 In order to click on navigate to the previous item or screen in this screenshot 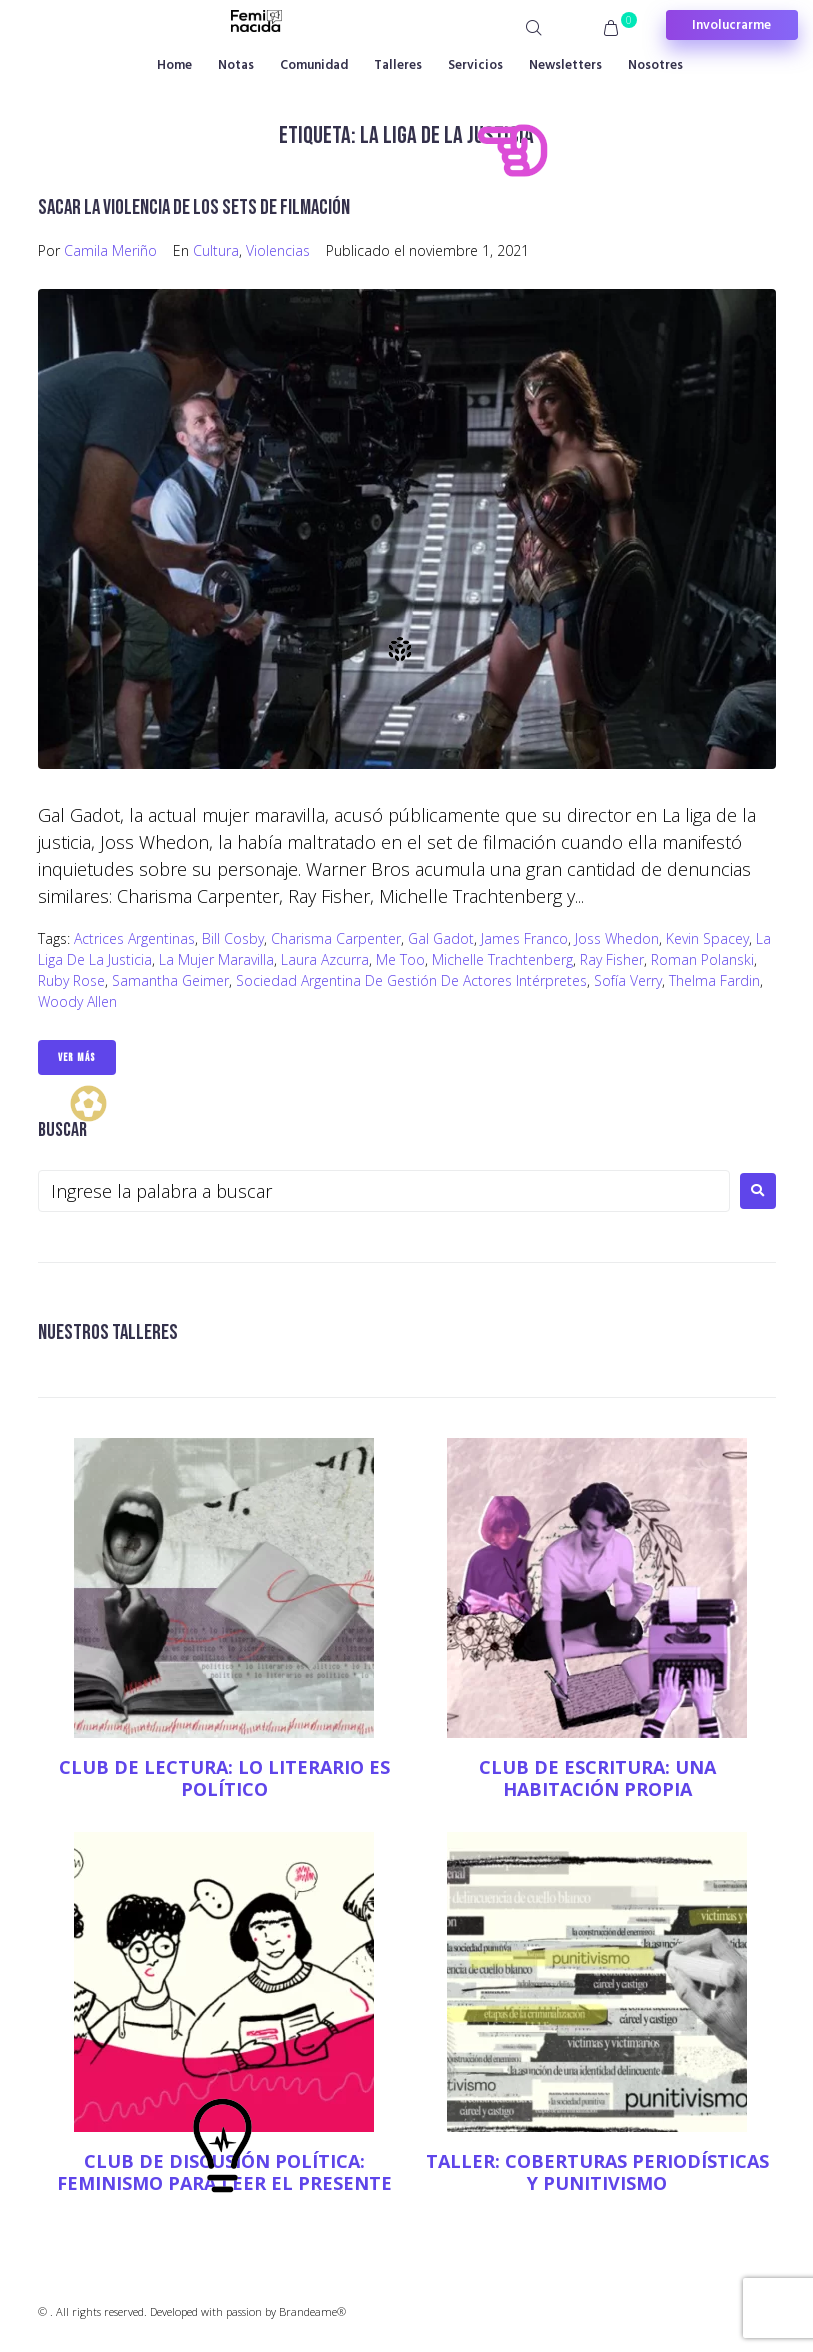, I will do `click(512, 150)`.